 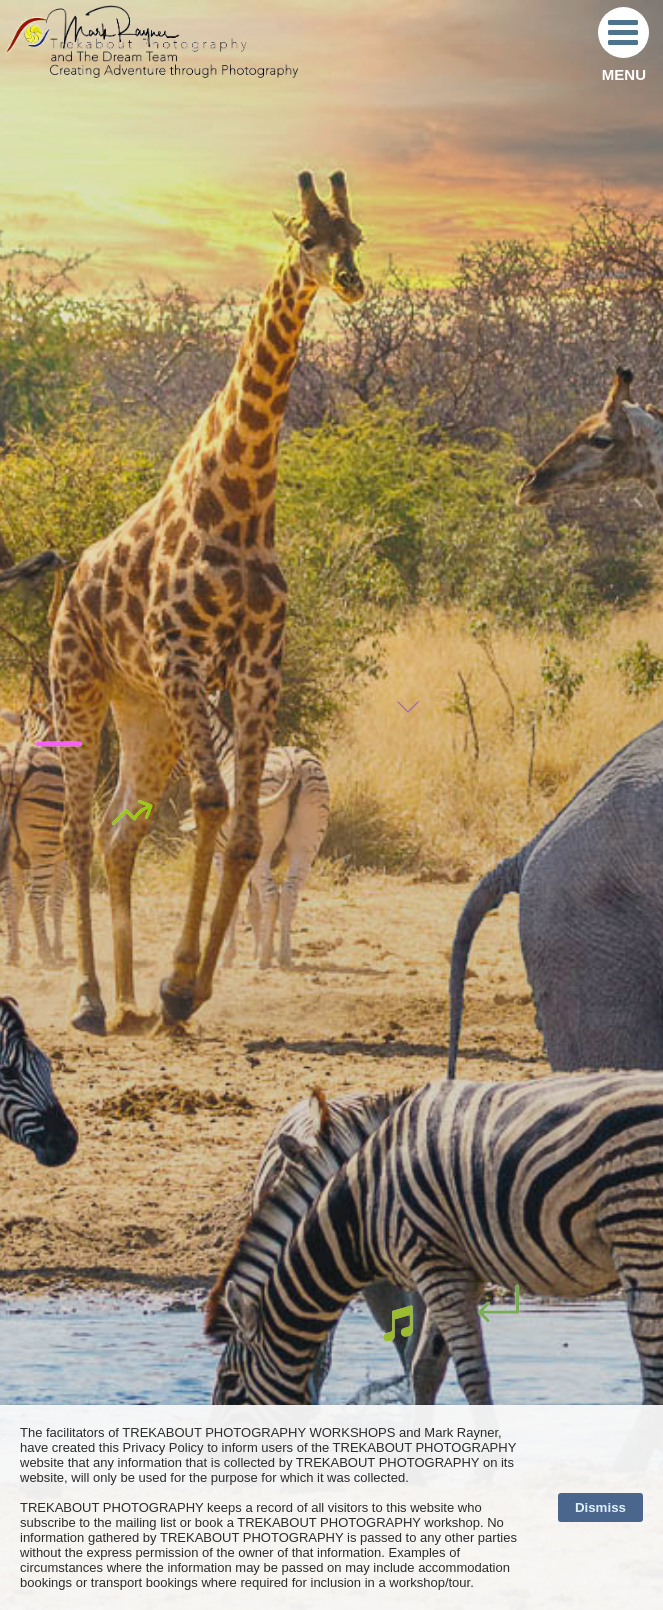 I want to click on view trending or popular content, so click(x=132, y=812).